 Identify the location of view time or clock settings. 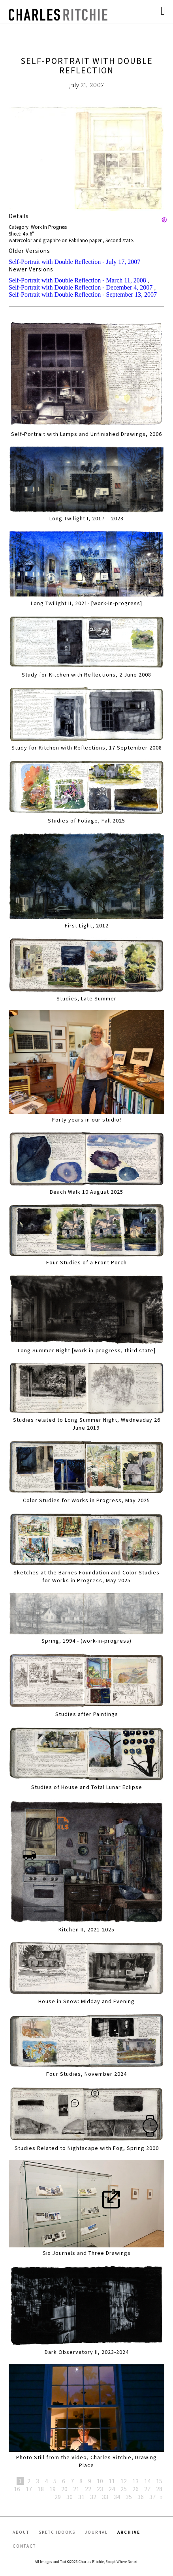
(150, 2126).